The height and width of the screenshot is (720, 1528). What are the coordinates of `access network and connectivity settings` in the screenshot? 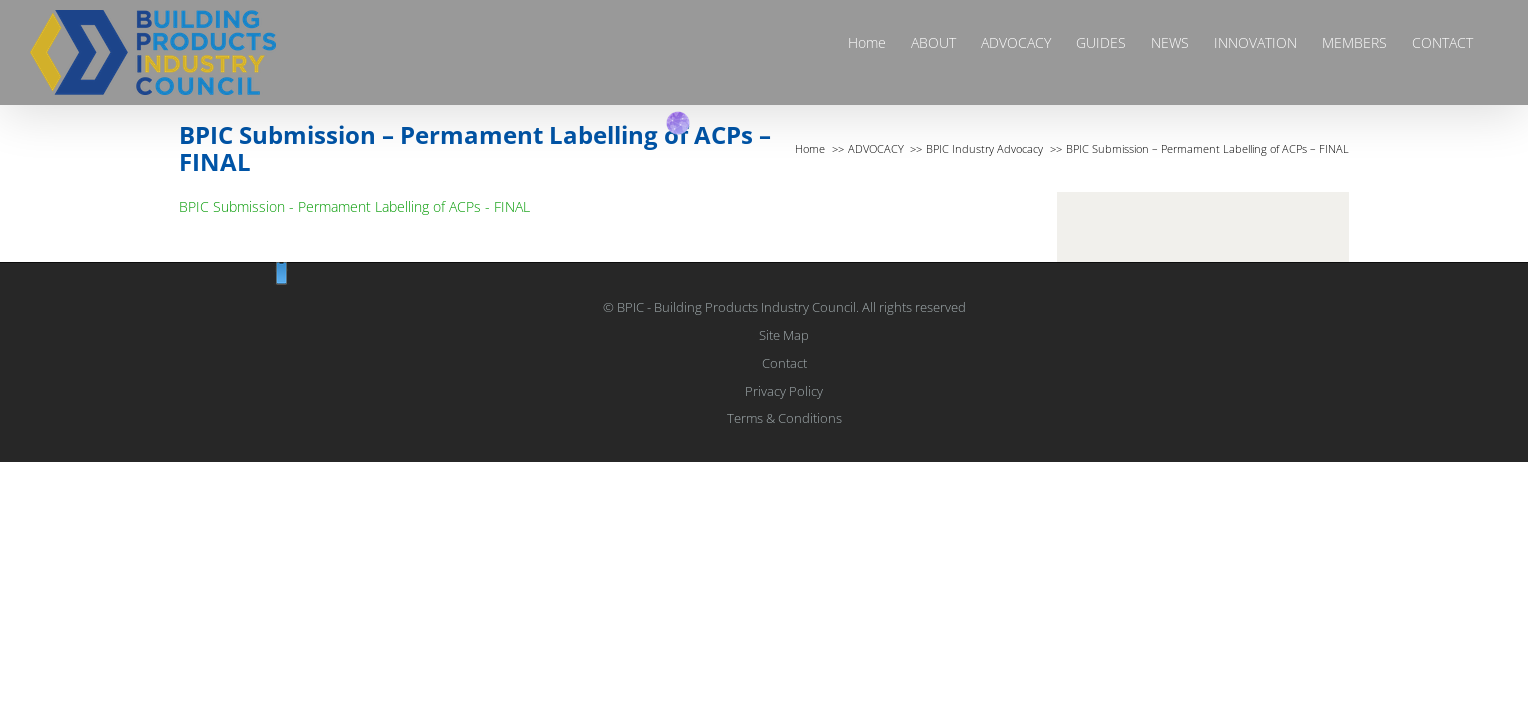 It's located at (678, 123).